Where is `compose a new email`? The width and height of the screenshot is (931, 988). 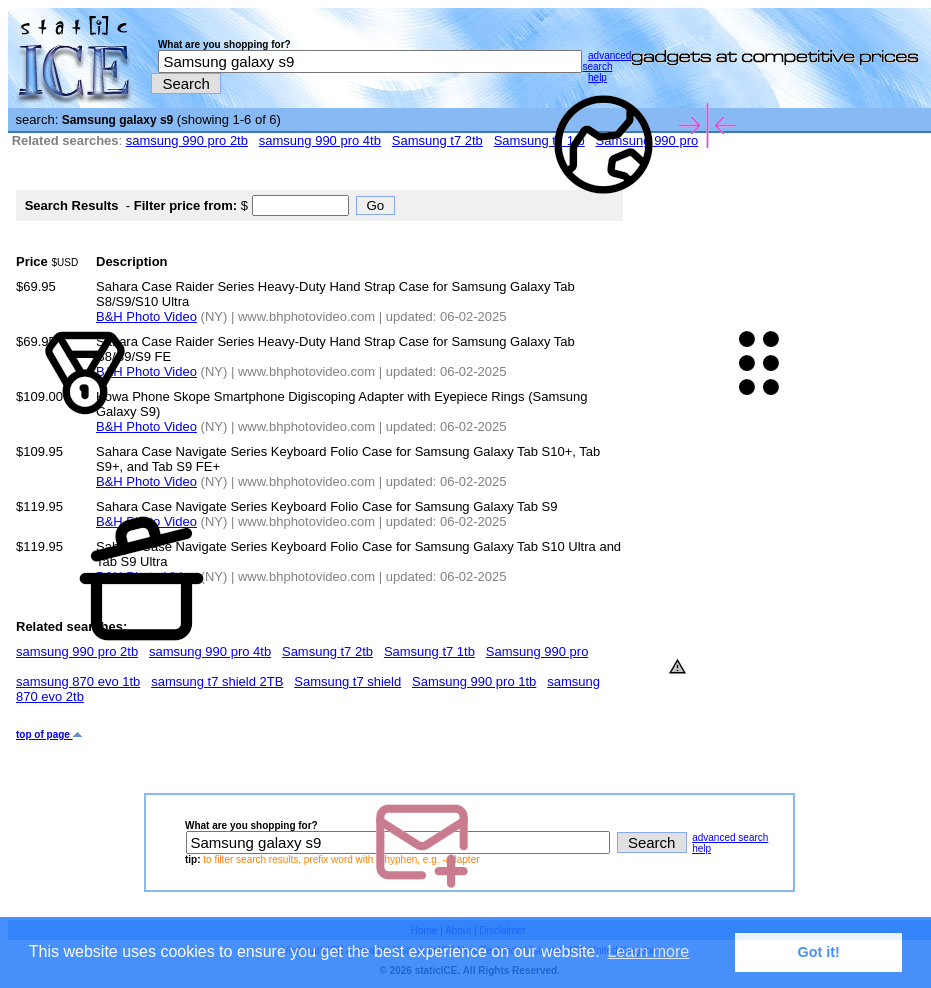 compose a new email is located at coordinates (422, 842).